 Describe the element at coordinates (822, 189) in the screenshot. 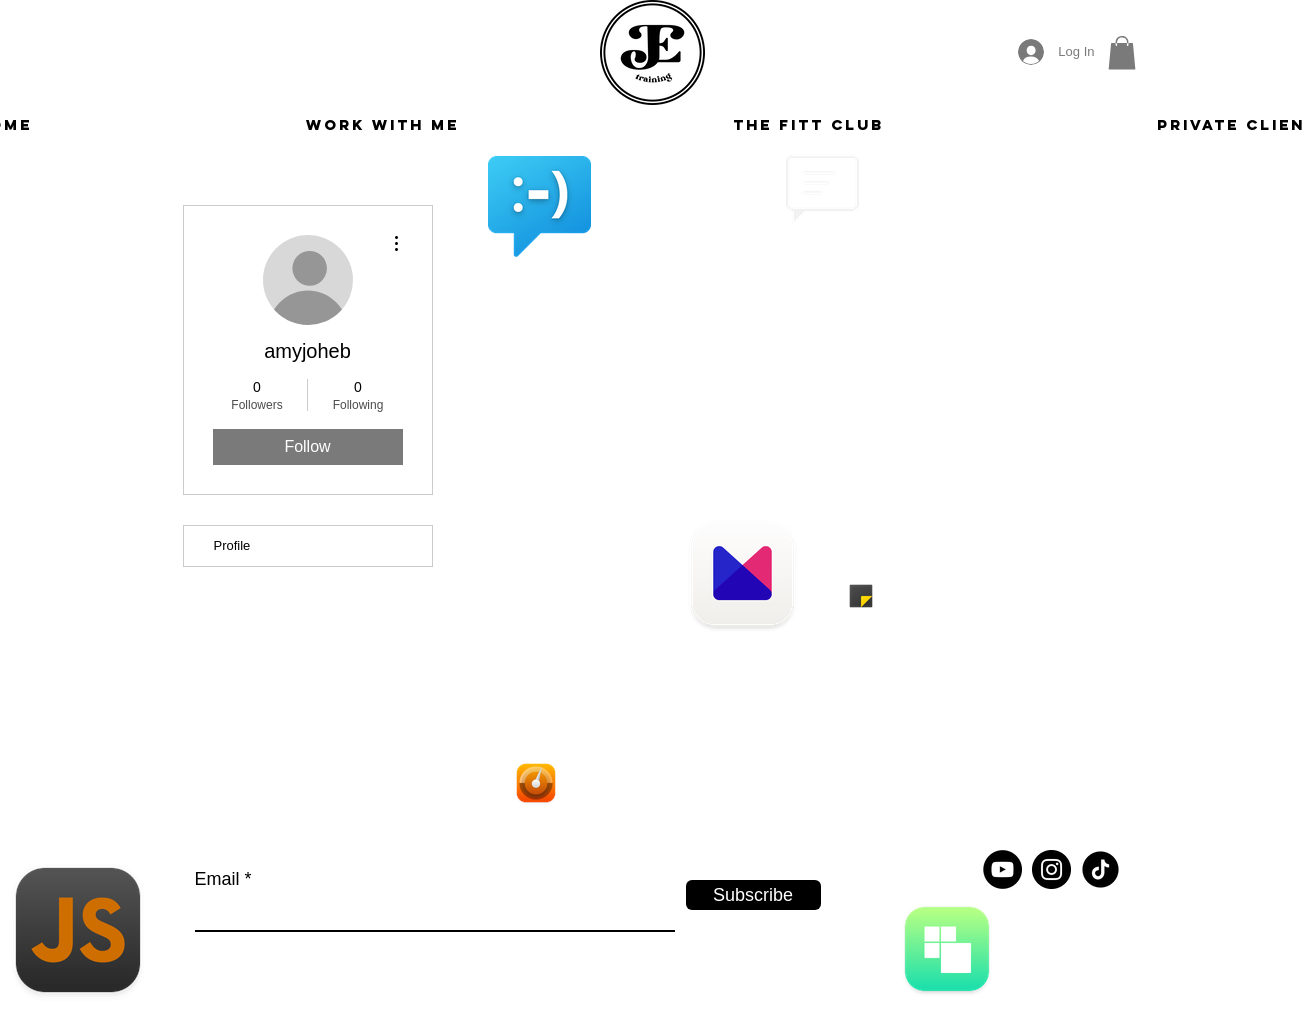

I see `neochat messaging app system tray icon` at that location.